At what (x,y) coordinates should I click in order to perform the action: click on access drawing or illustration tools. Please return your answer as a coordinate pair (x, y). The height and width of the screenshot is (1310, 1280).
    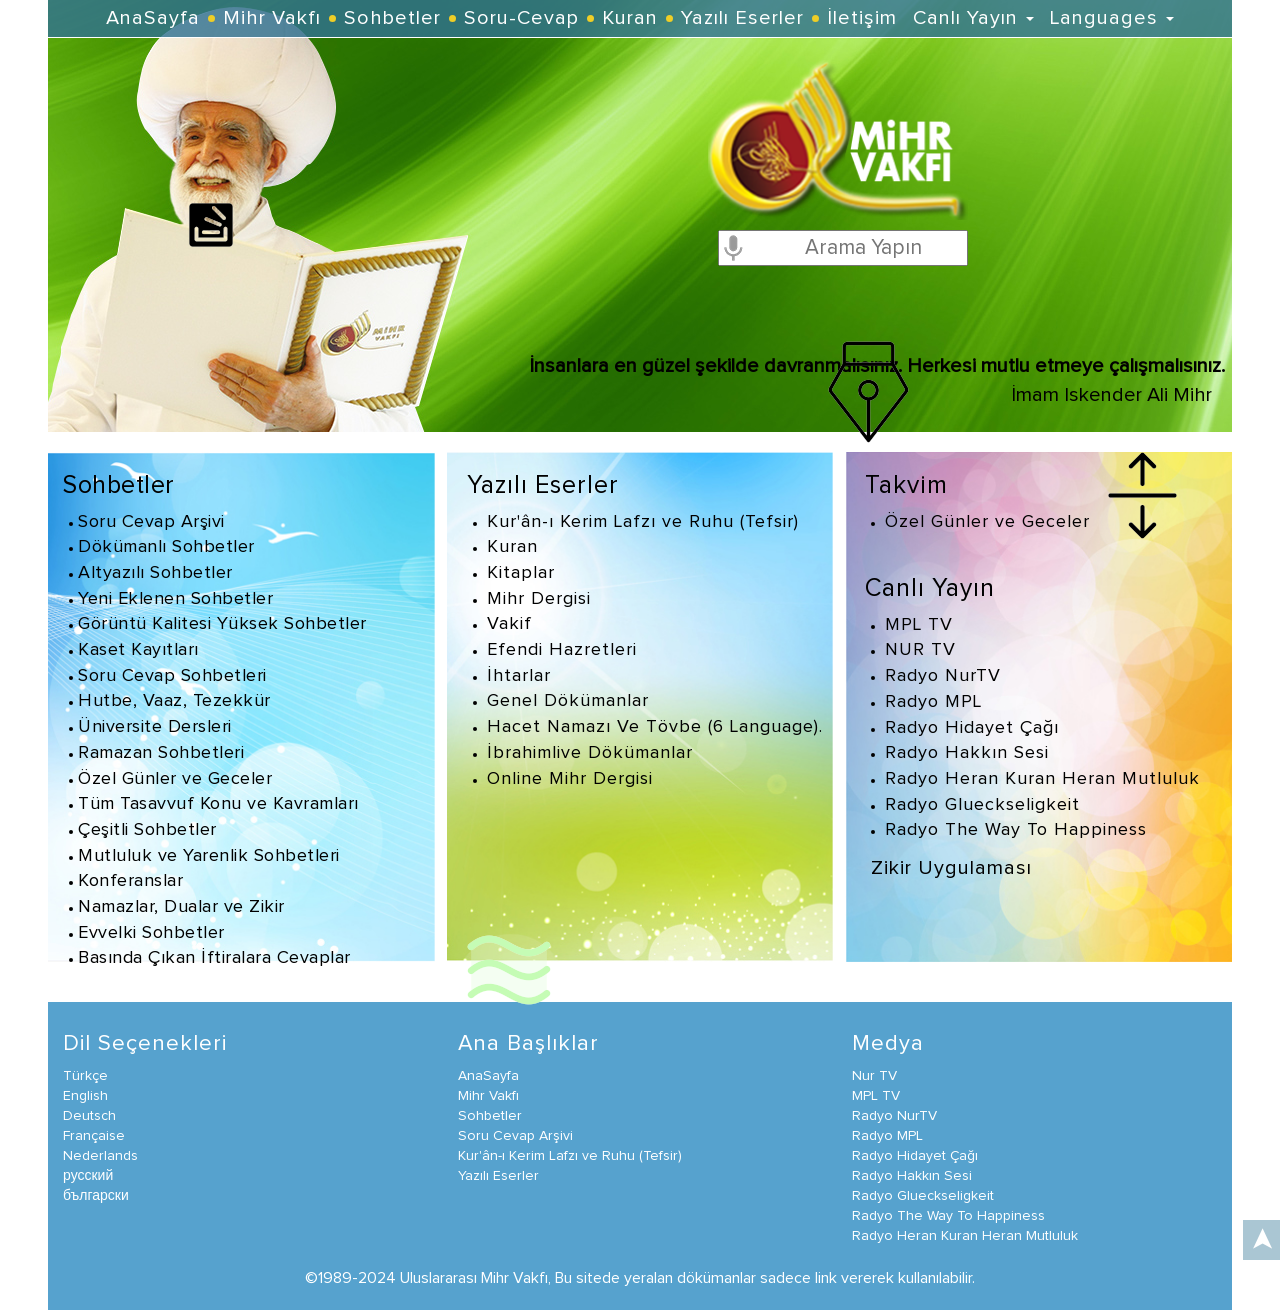
    Looking at the image, I should click on (868, 388).